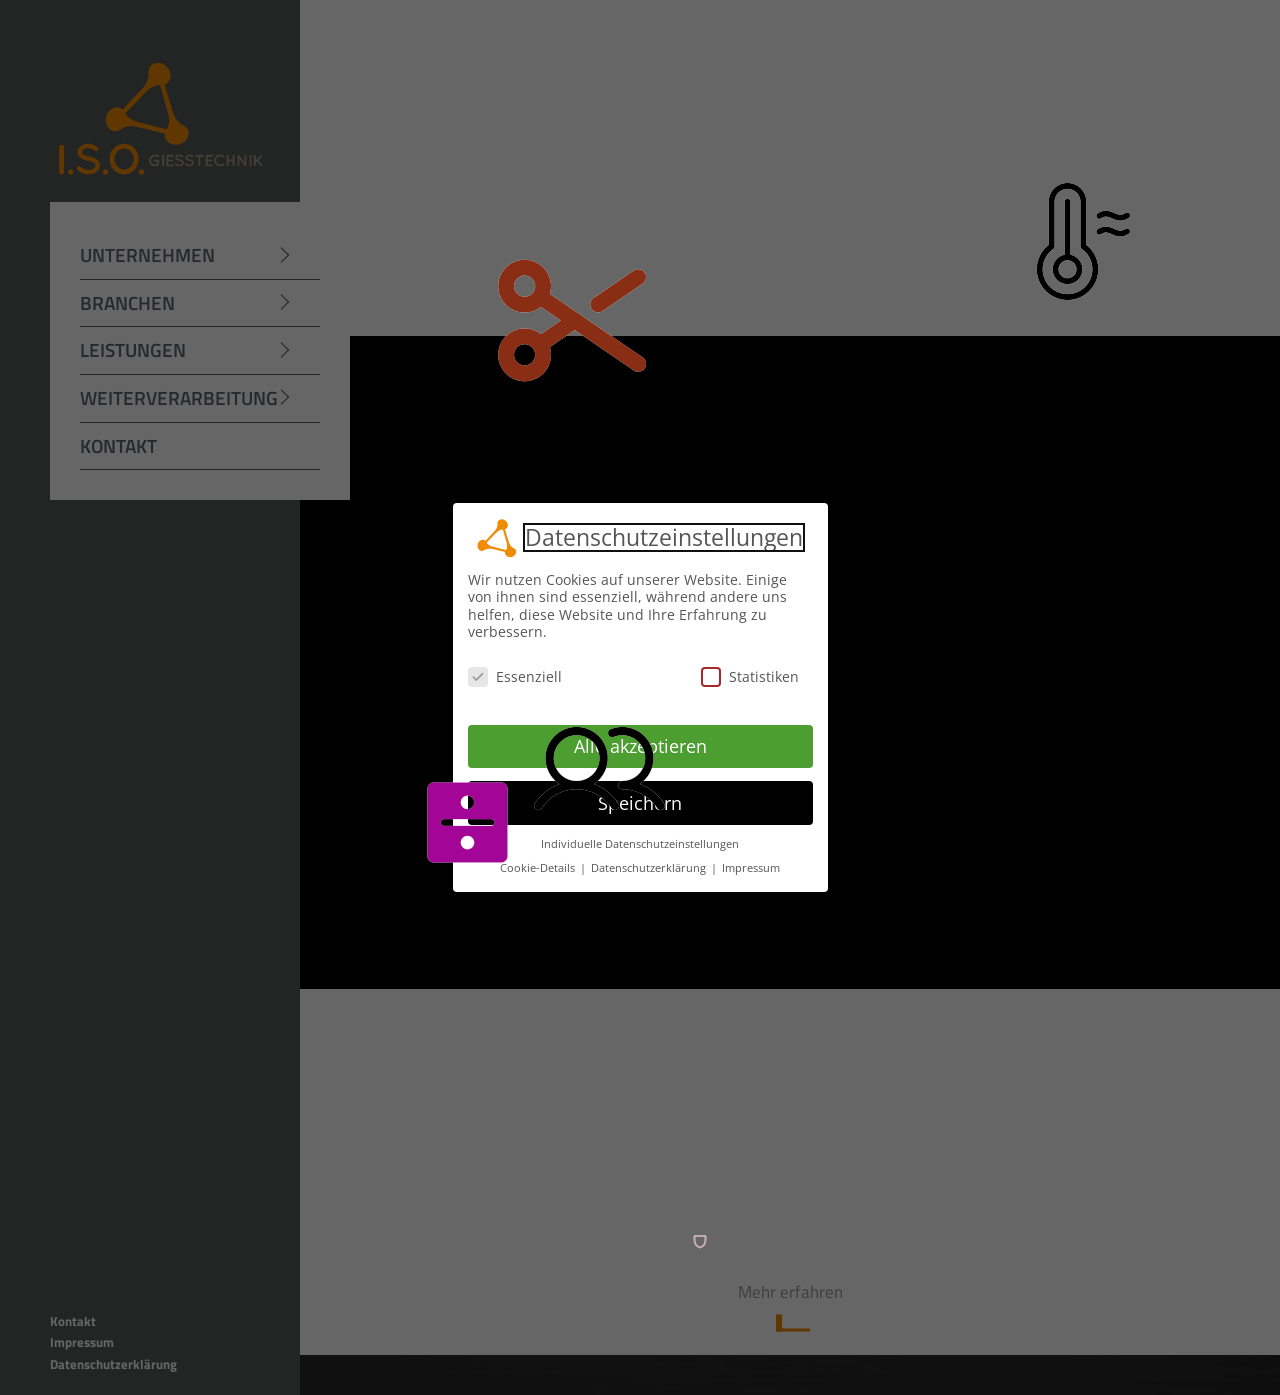 This screenshot has width=1280, height=1395. I want to click on cut selected content, so click(569, 320).